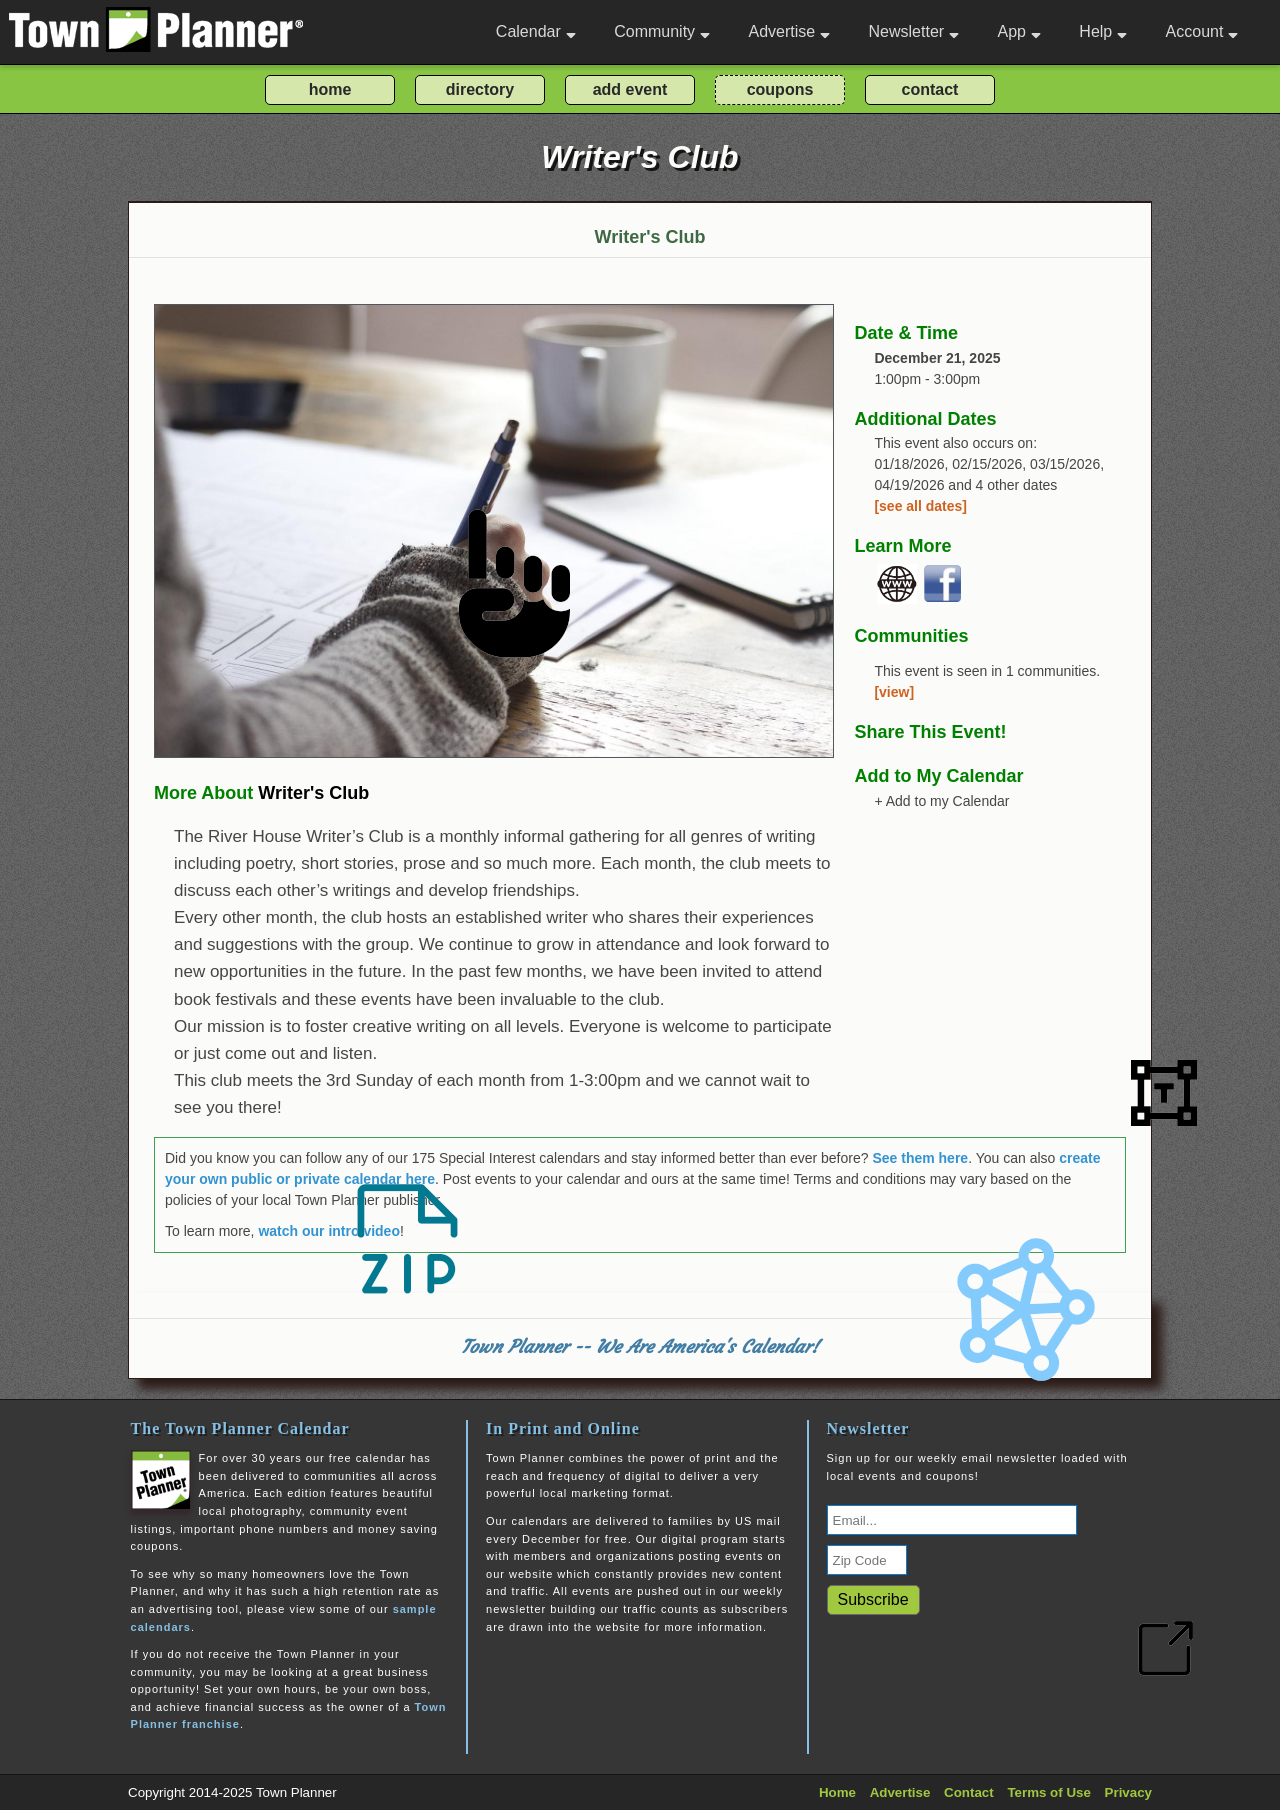  What do you see at coordinates (1164, 1093) in the screenshot?
I see `insert a text box or text field` at bounding box center [1164, 1093].